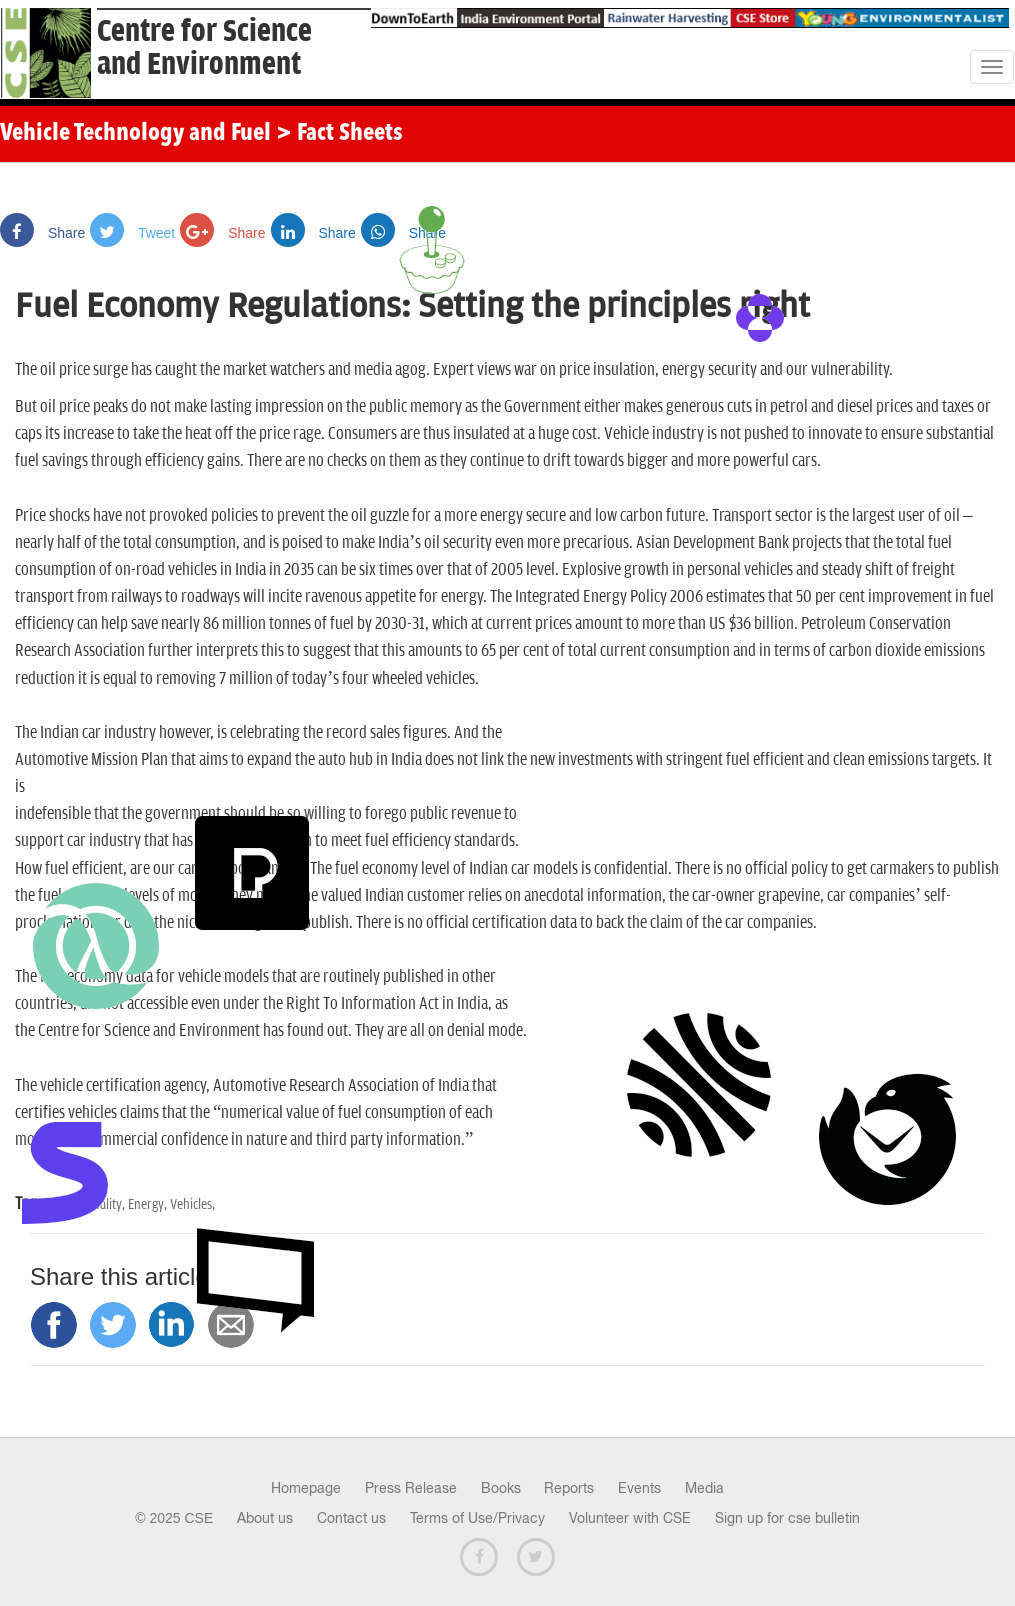 Image resolution: width=1015 pixels, height=1606 pixels. Describe the element at coordinates (255, 1280) in the screenshot. I see `open XSplit broadcasting software` at that location.